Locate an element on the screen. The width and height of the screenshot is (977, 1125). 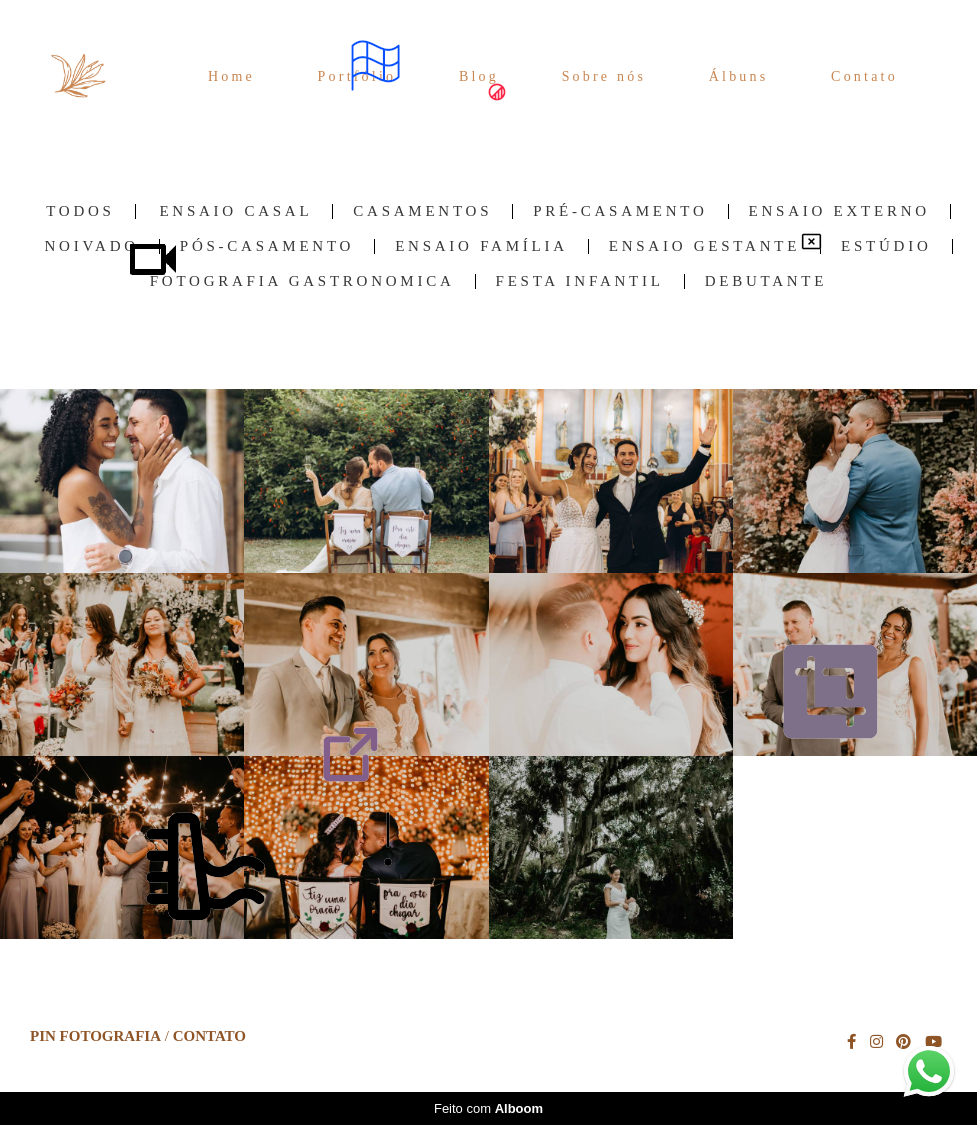
cancel or exit presentation mode is located at coordinates (811, 241).